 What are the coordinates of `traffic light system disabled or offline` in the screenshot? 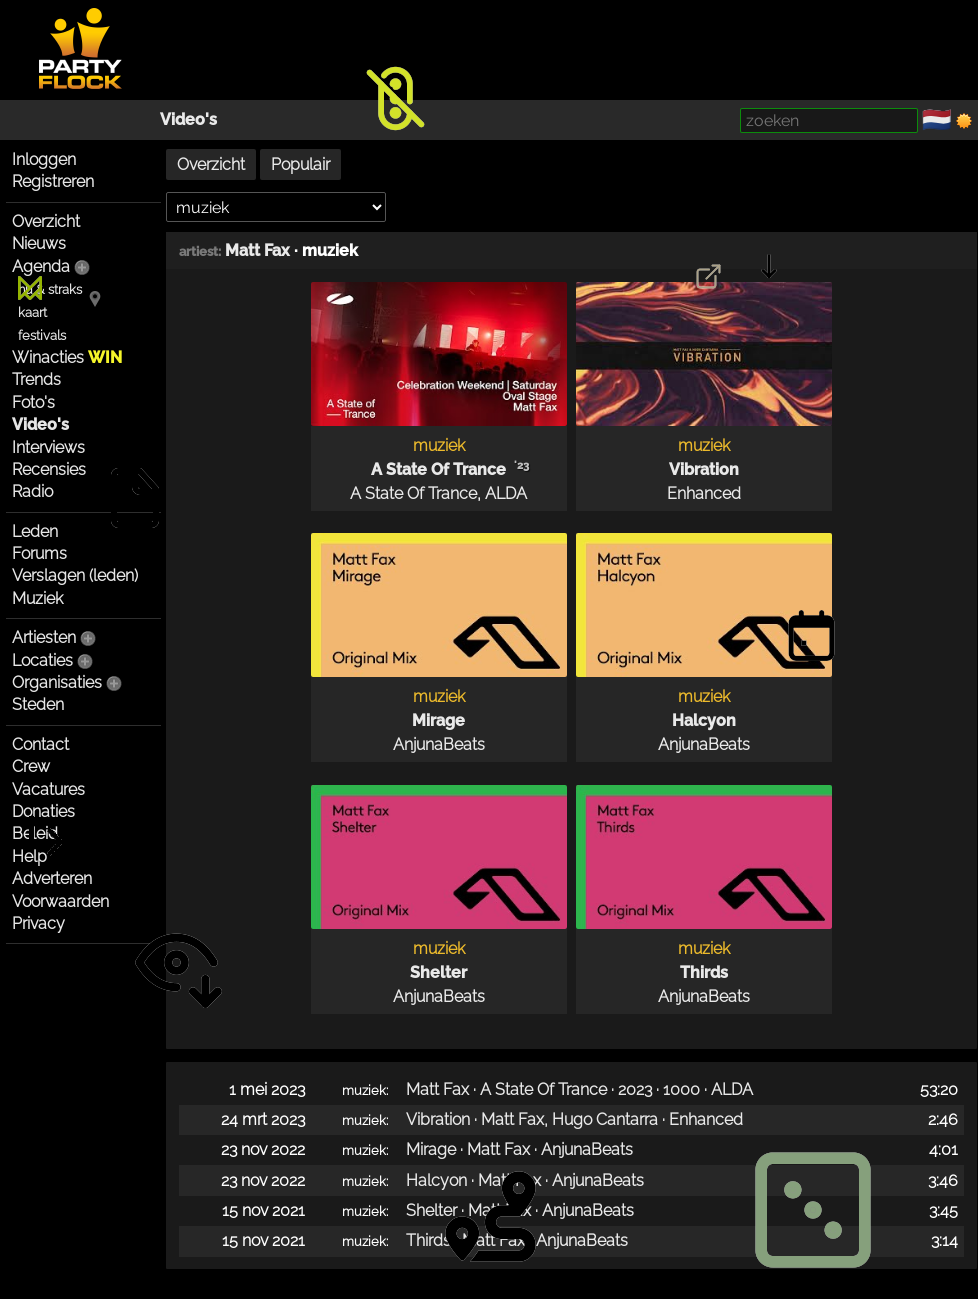 It's located at (395, 98).